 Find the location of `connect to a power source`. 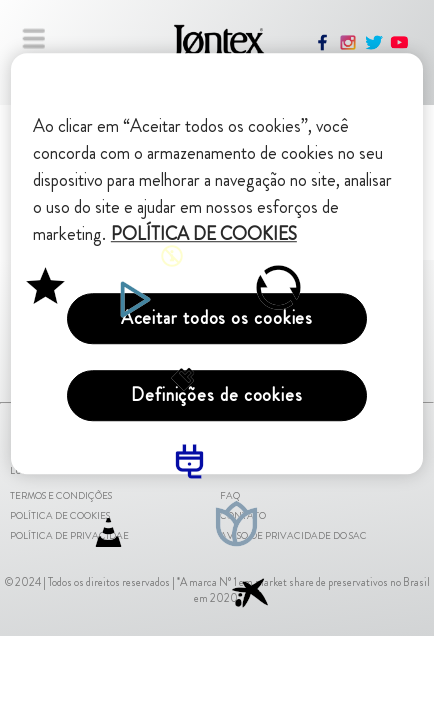

connect to a power source is located at coordinates (189, 461).